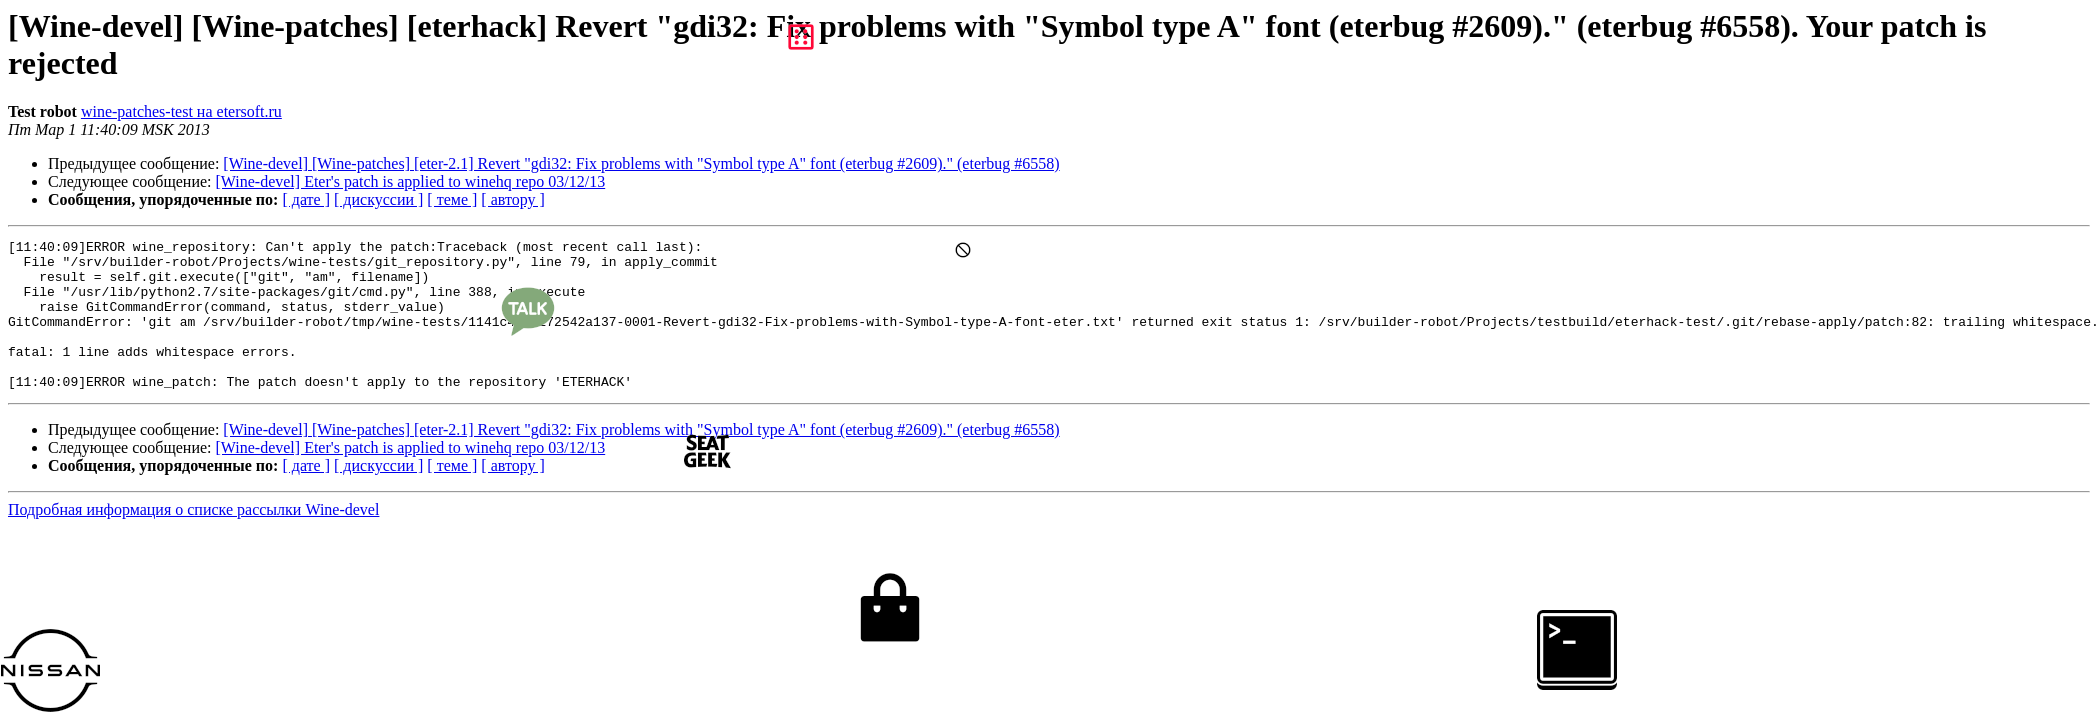  What do you see at coordinates (963, 250) in the screenshot?
I see `indicates a blocked or restricted action` at bounding box center [963, 250].